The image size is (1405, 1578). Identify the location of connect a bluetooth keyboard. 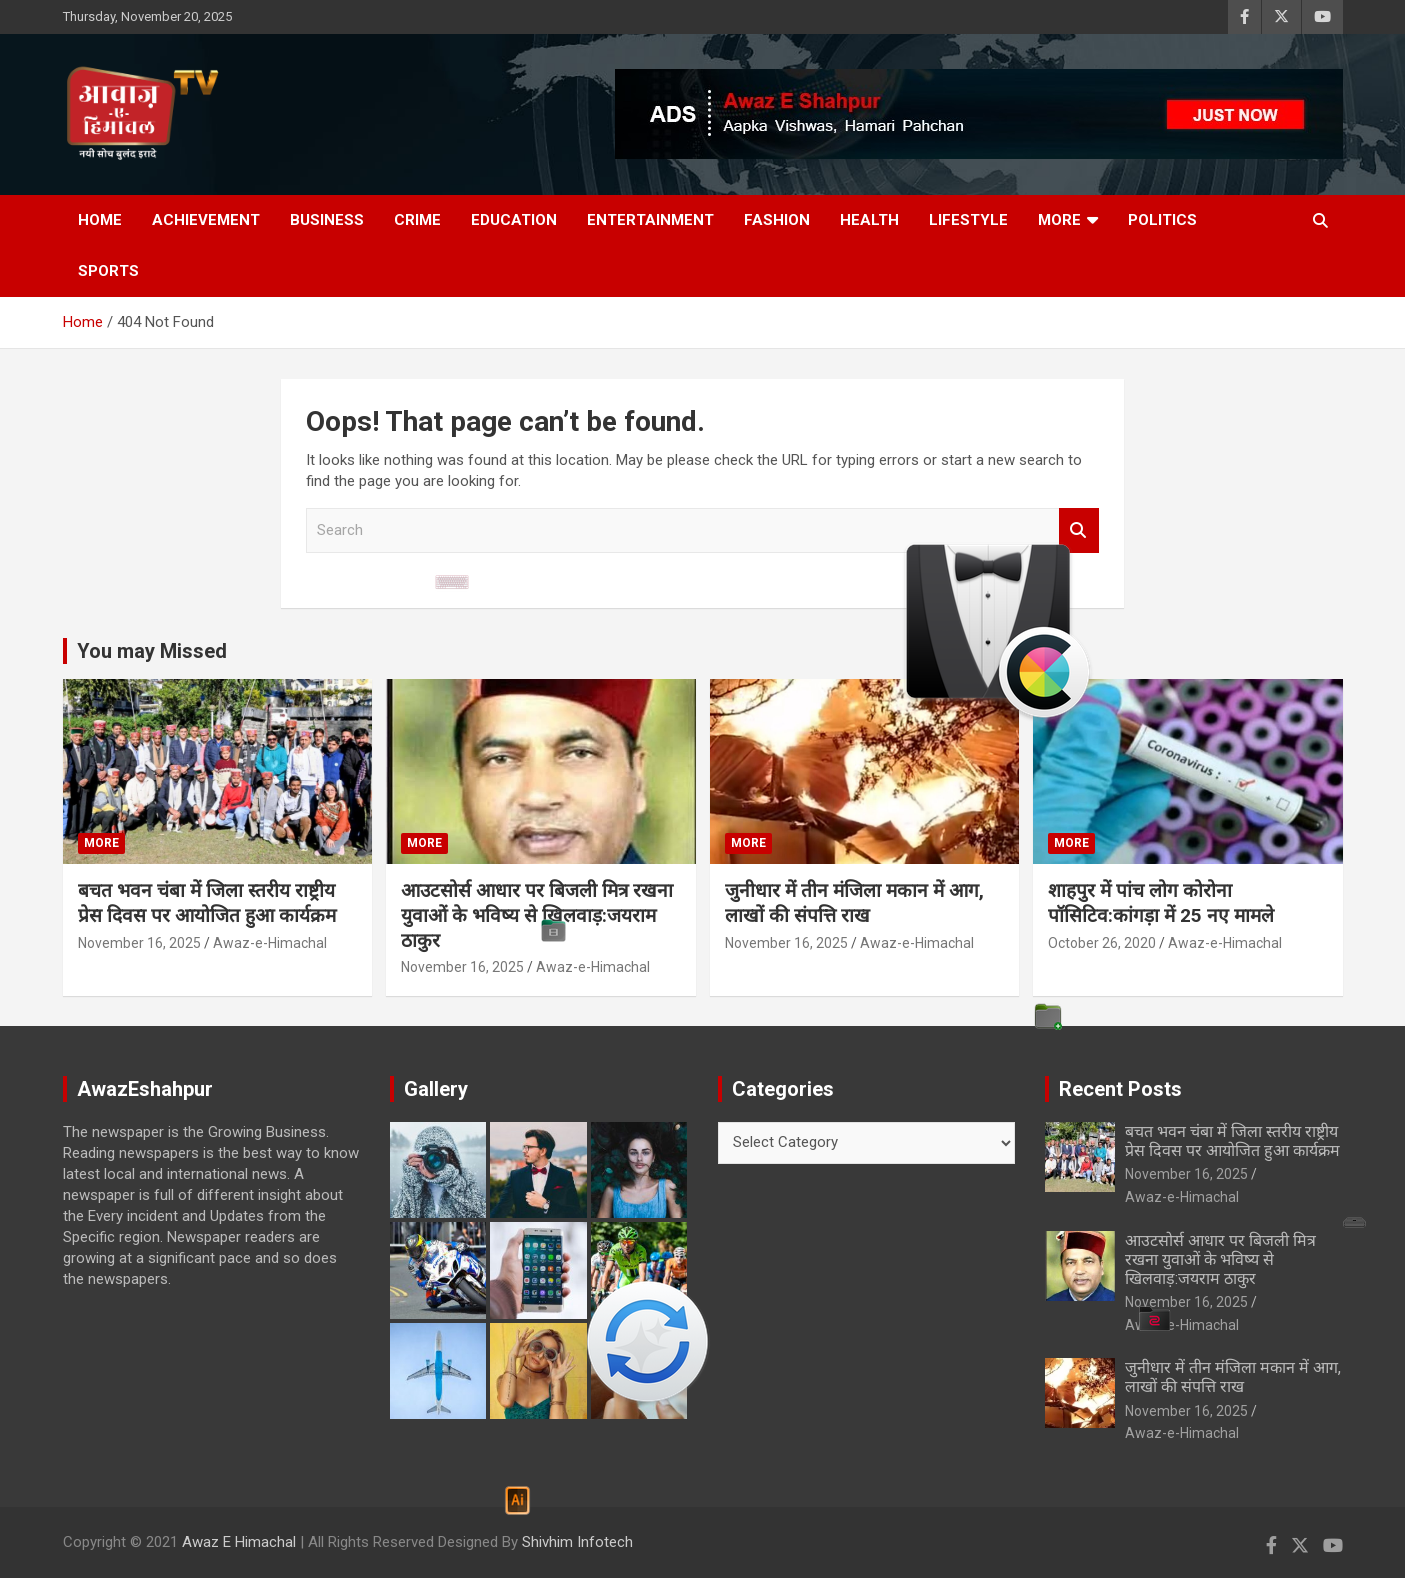
(452, 582).